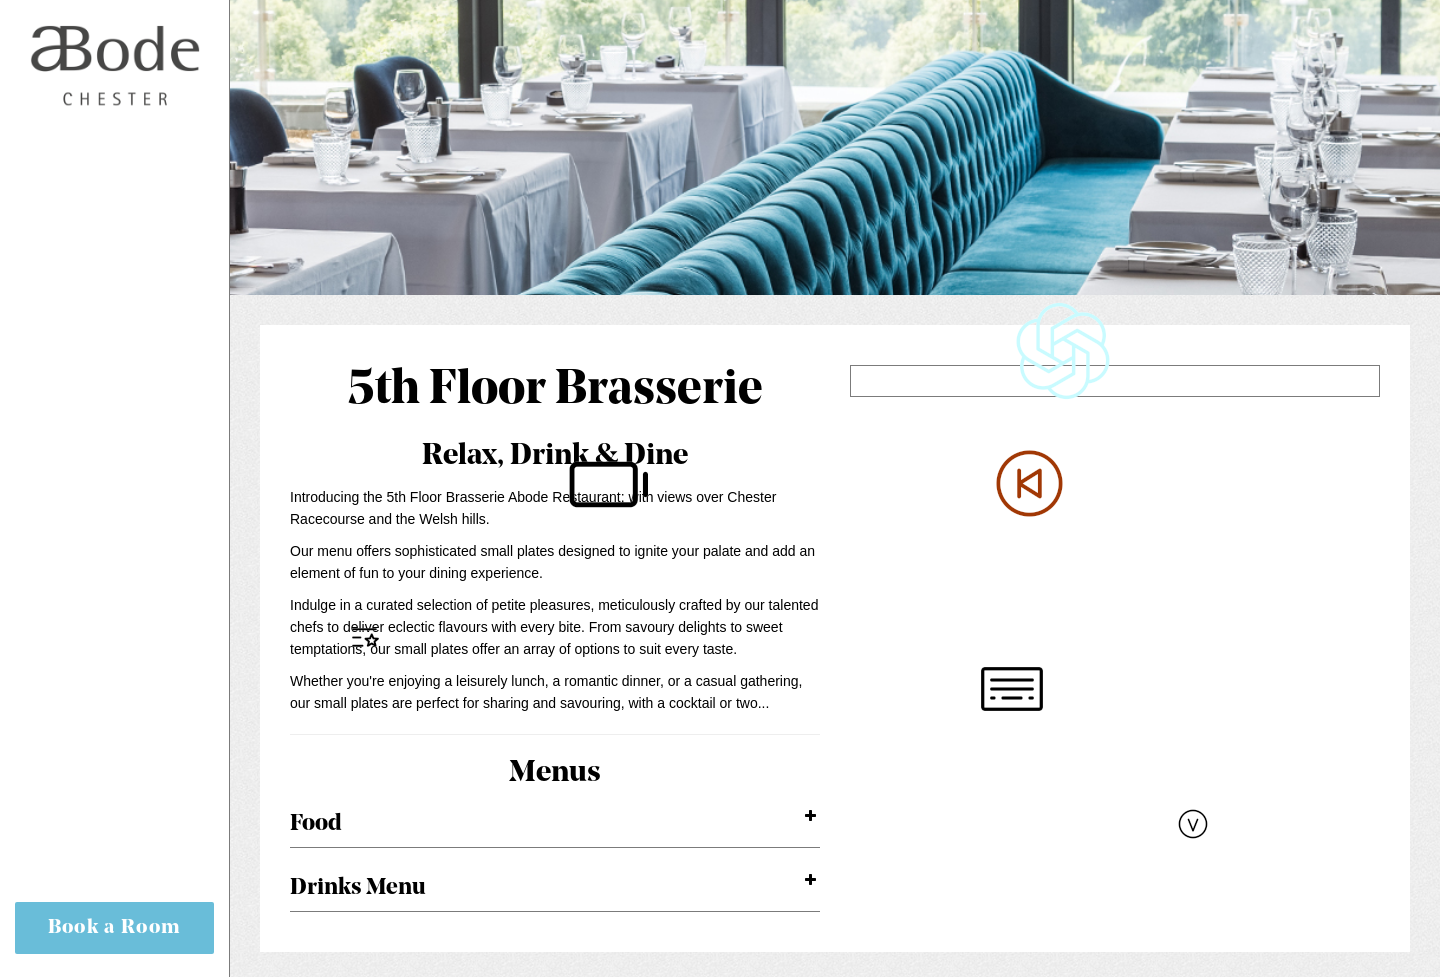  What do you see at coordinates (1029, 483) in the screenshot?
I see `skip to previous track` at bounding box center [1029, 483].